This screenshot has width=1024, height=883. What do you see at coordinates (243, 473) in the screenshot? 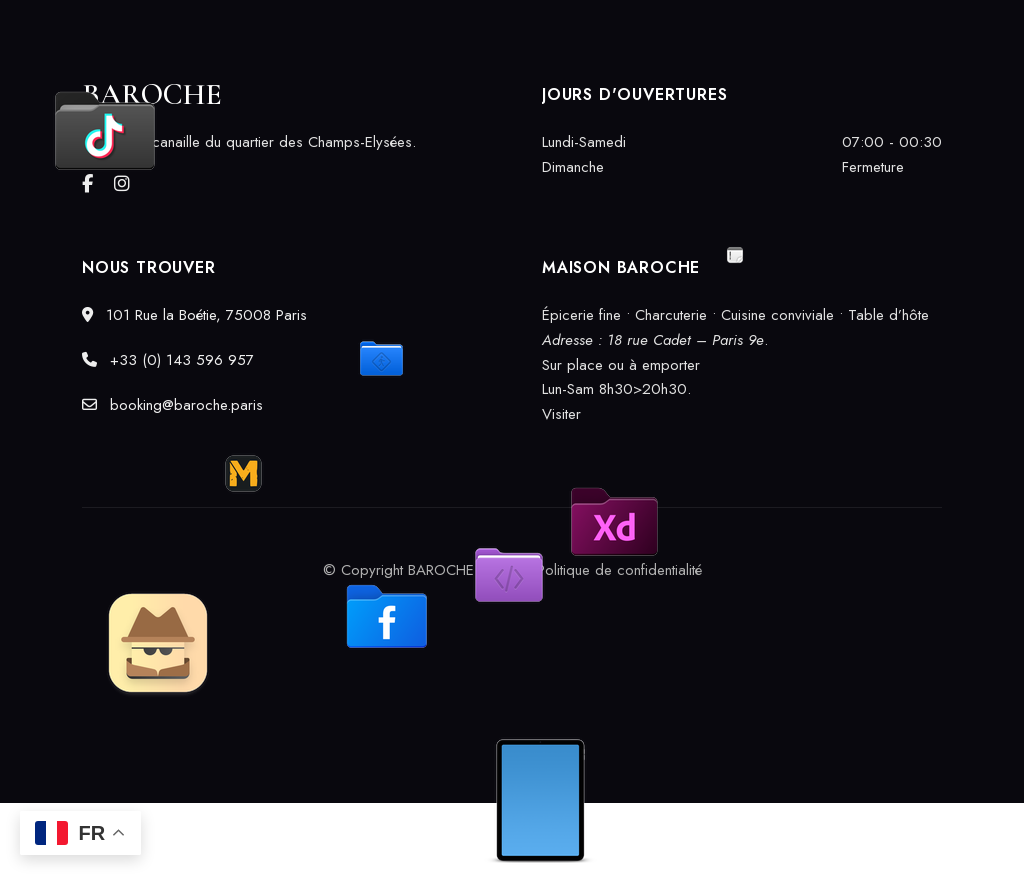
I see `launch Metro: Last Light game` at bounding box center [243, 473].